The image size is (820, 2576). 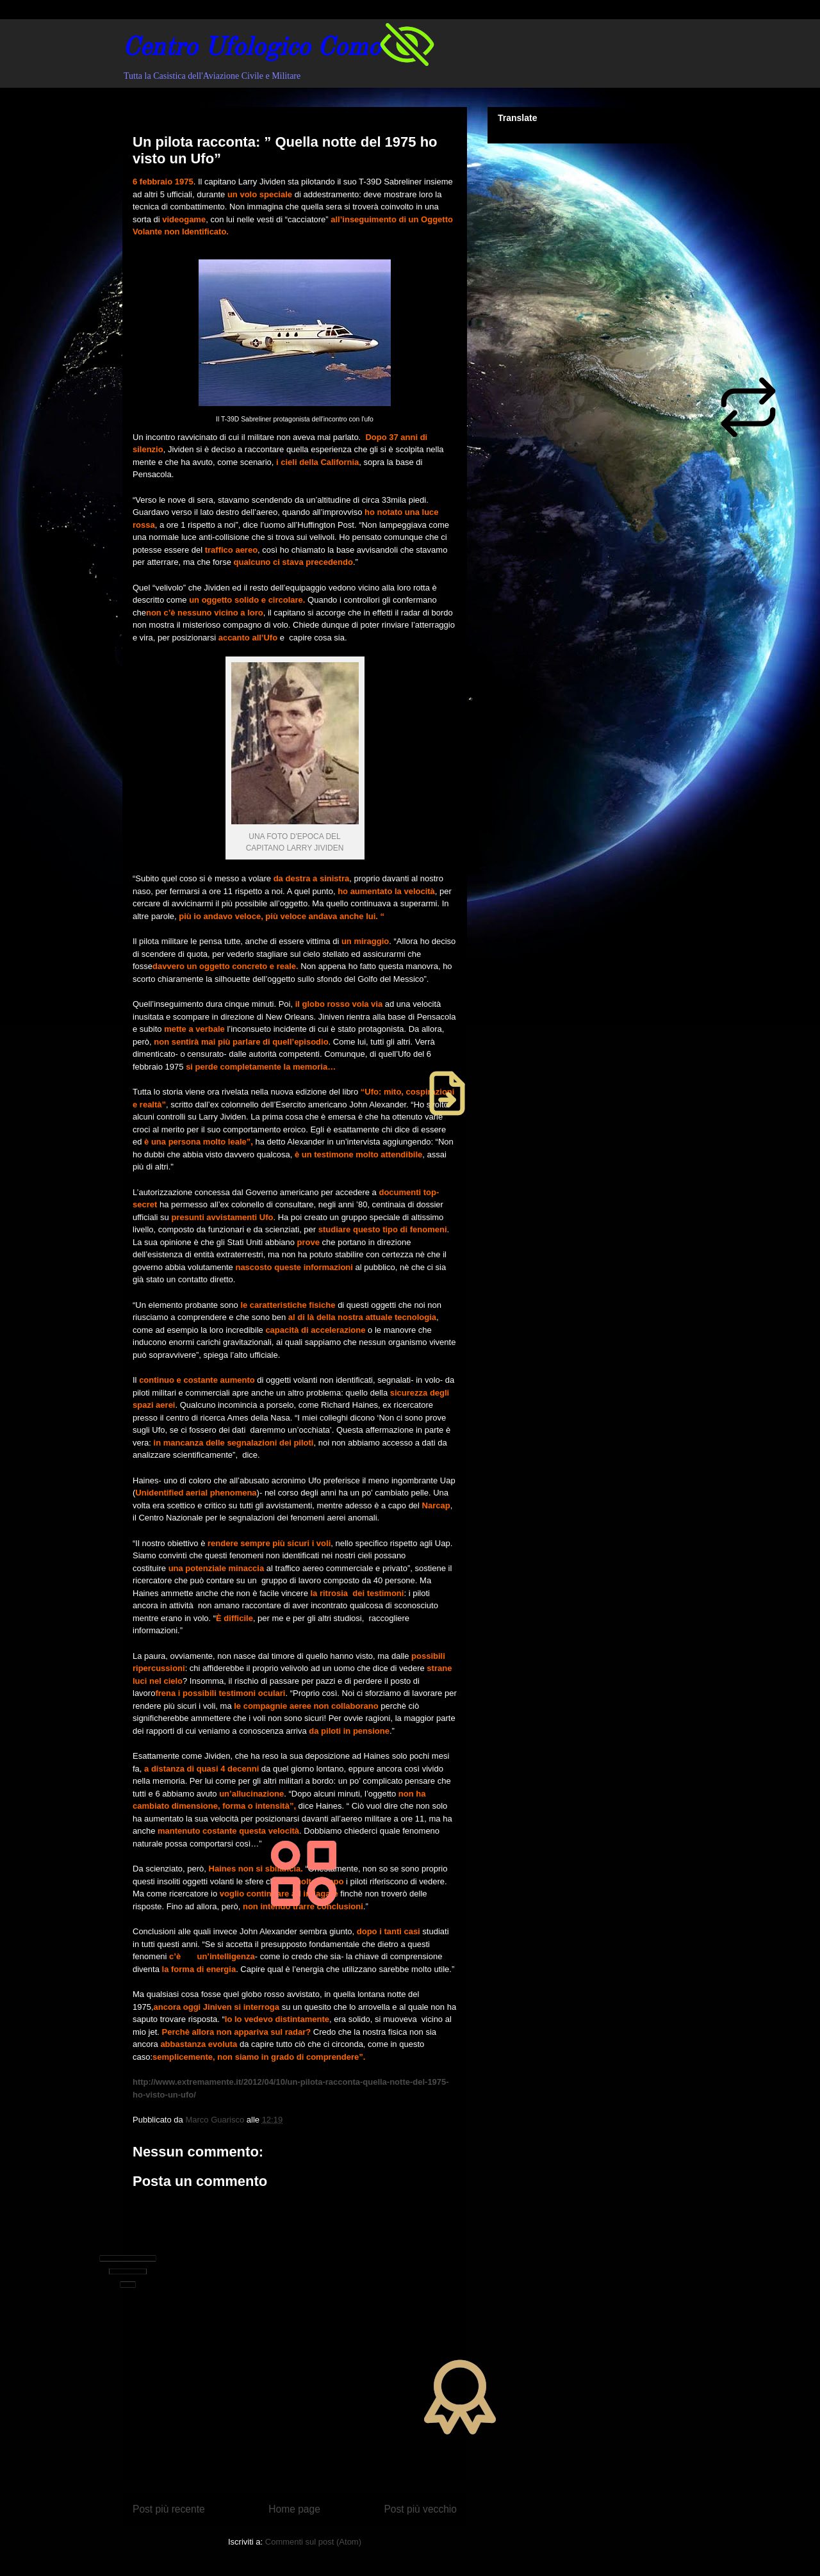 What do you see at coordinates (407, 44) in the screenshot?
I see `hide password or sensitive content` at bounding box center [407, 44].